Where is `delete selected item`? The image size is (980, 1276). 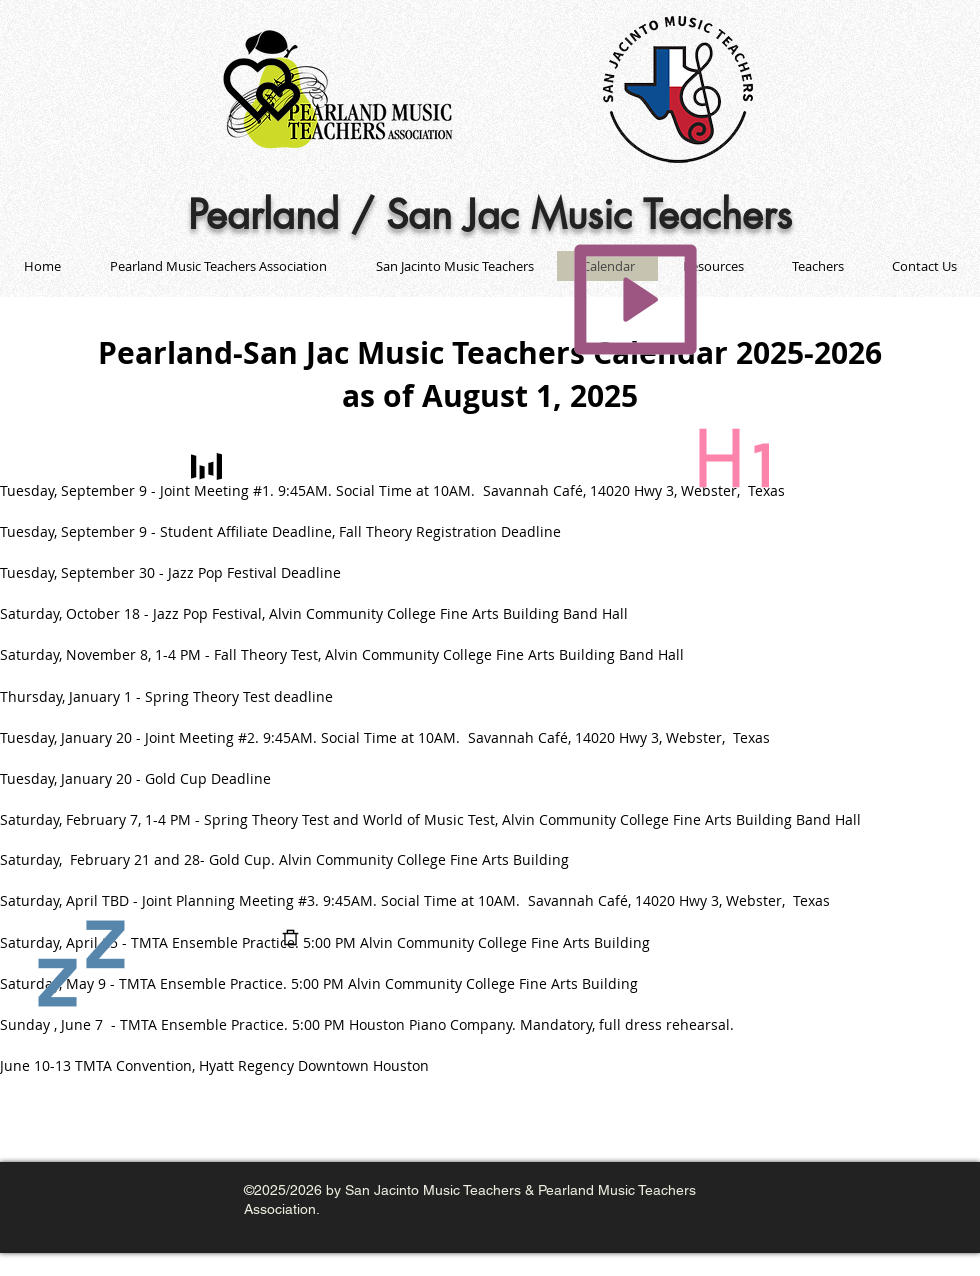
delete selected item is located at coordinates (290, 937).